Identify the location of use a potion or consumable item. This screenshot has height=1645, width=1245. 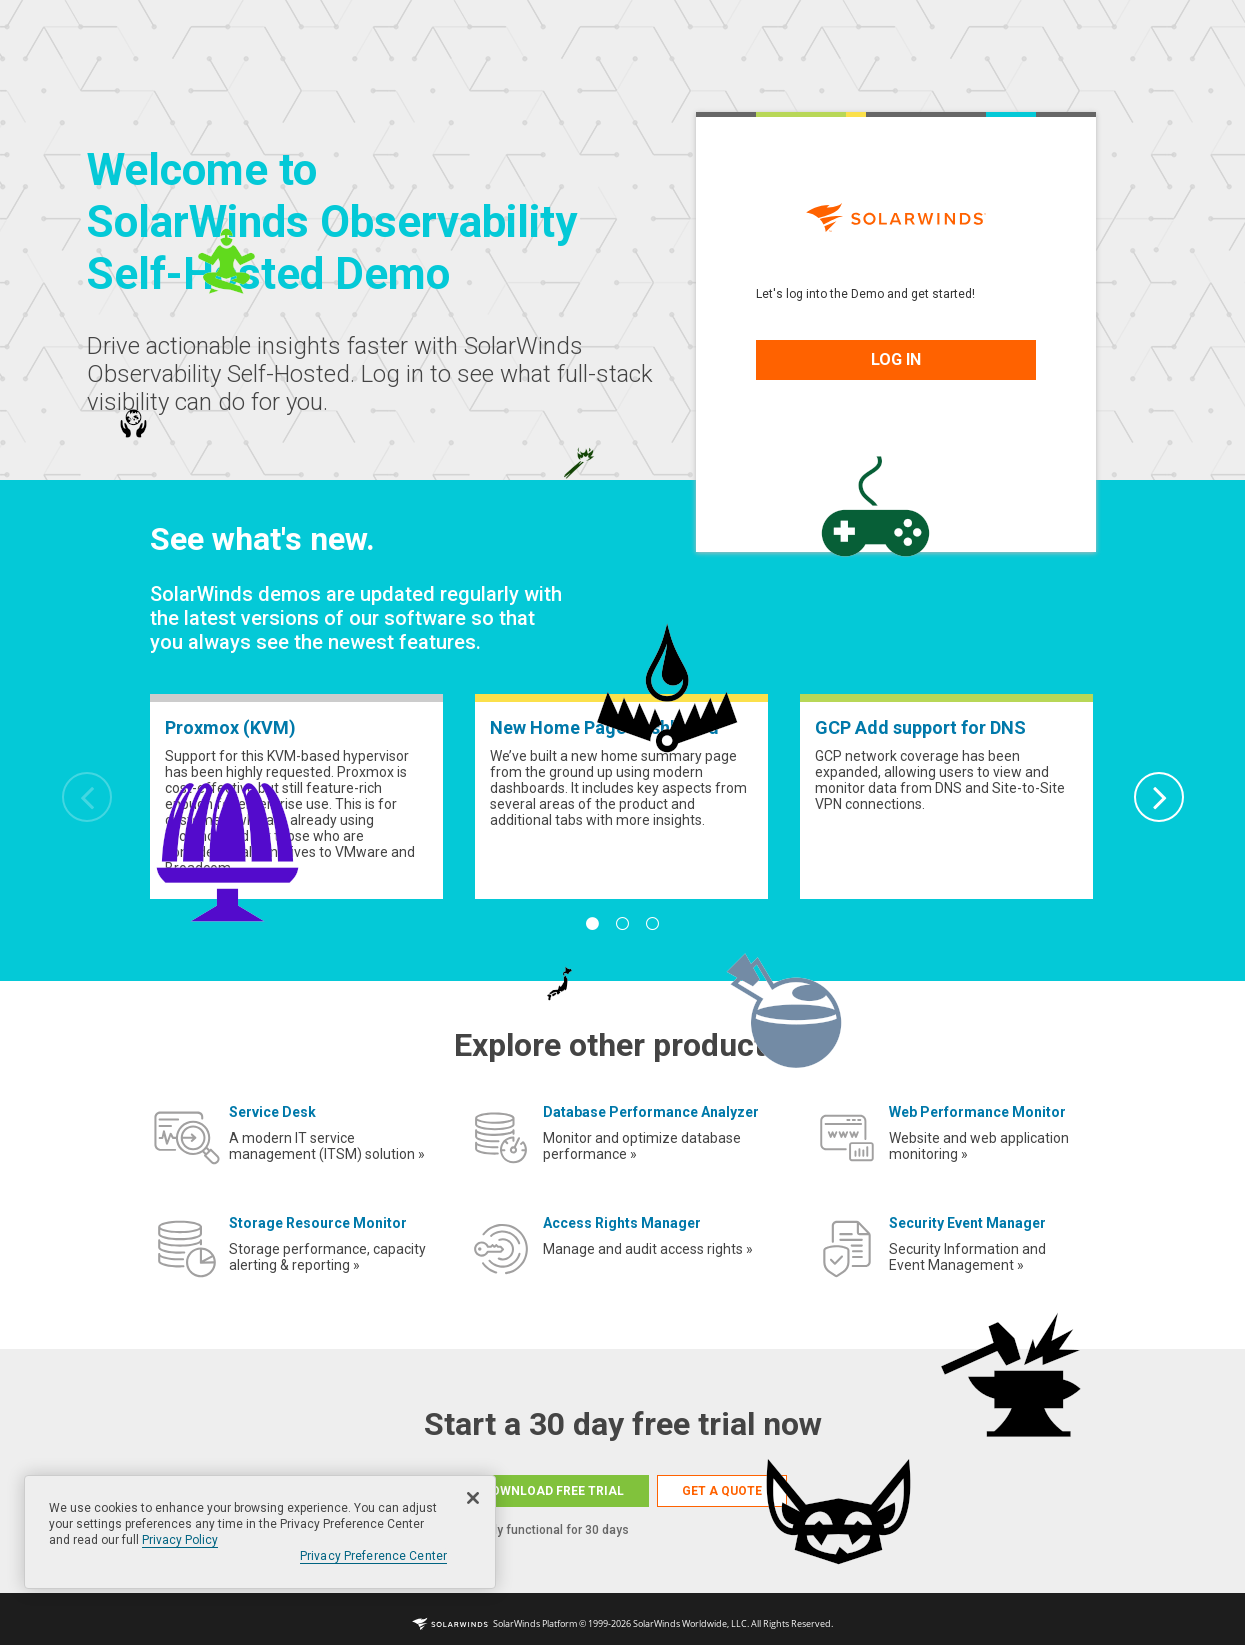
(785, 1011).